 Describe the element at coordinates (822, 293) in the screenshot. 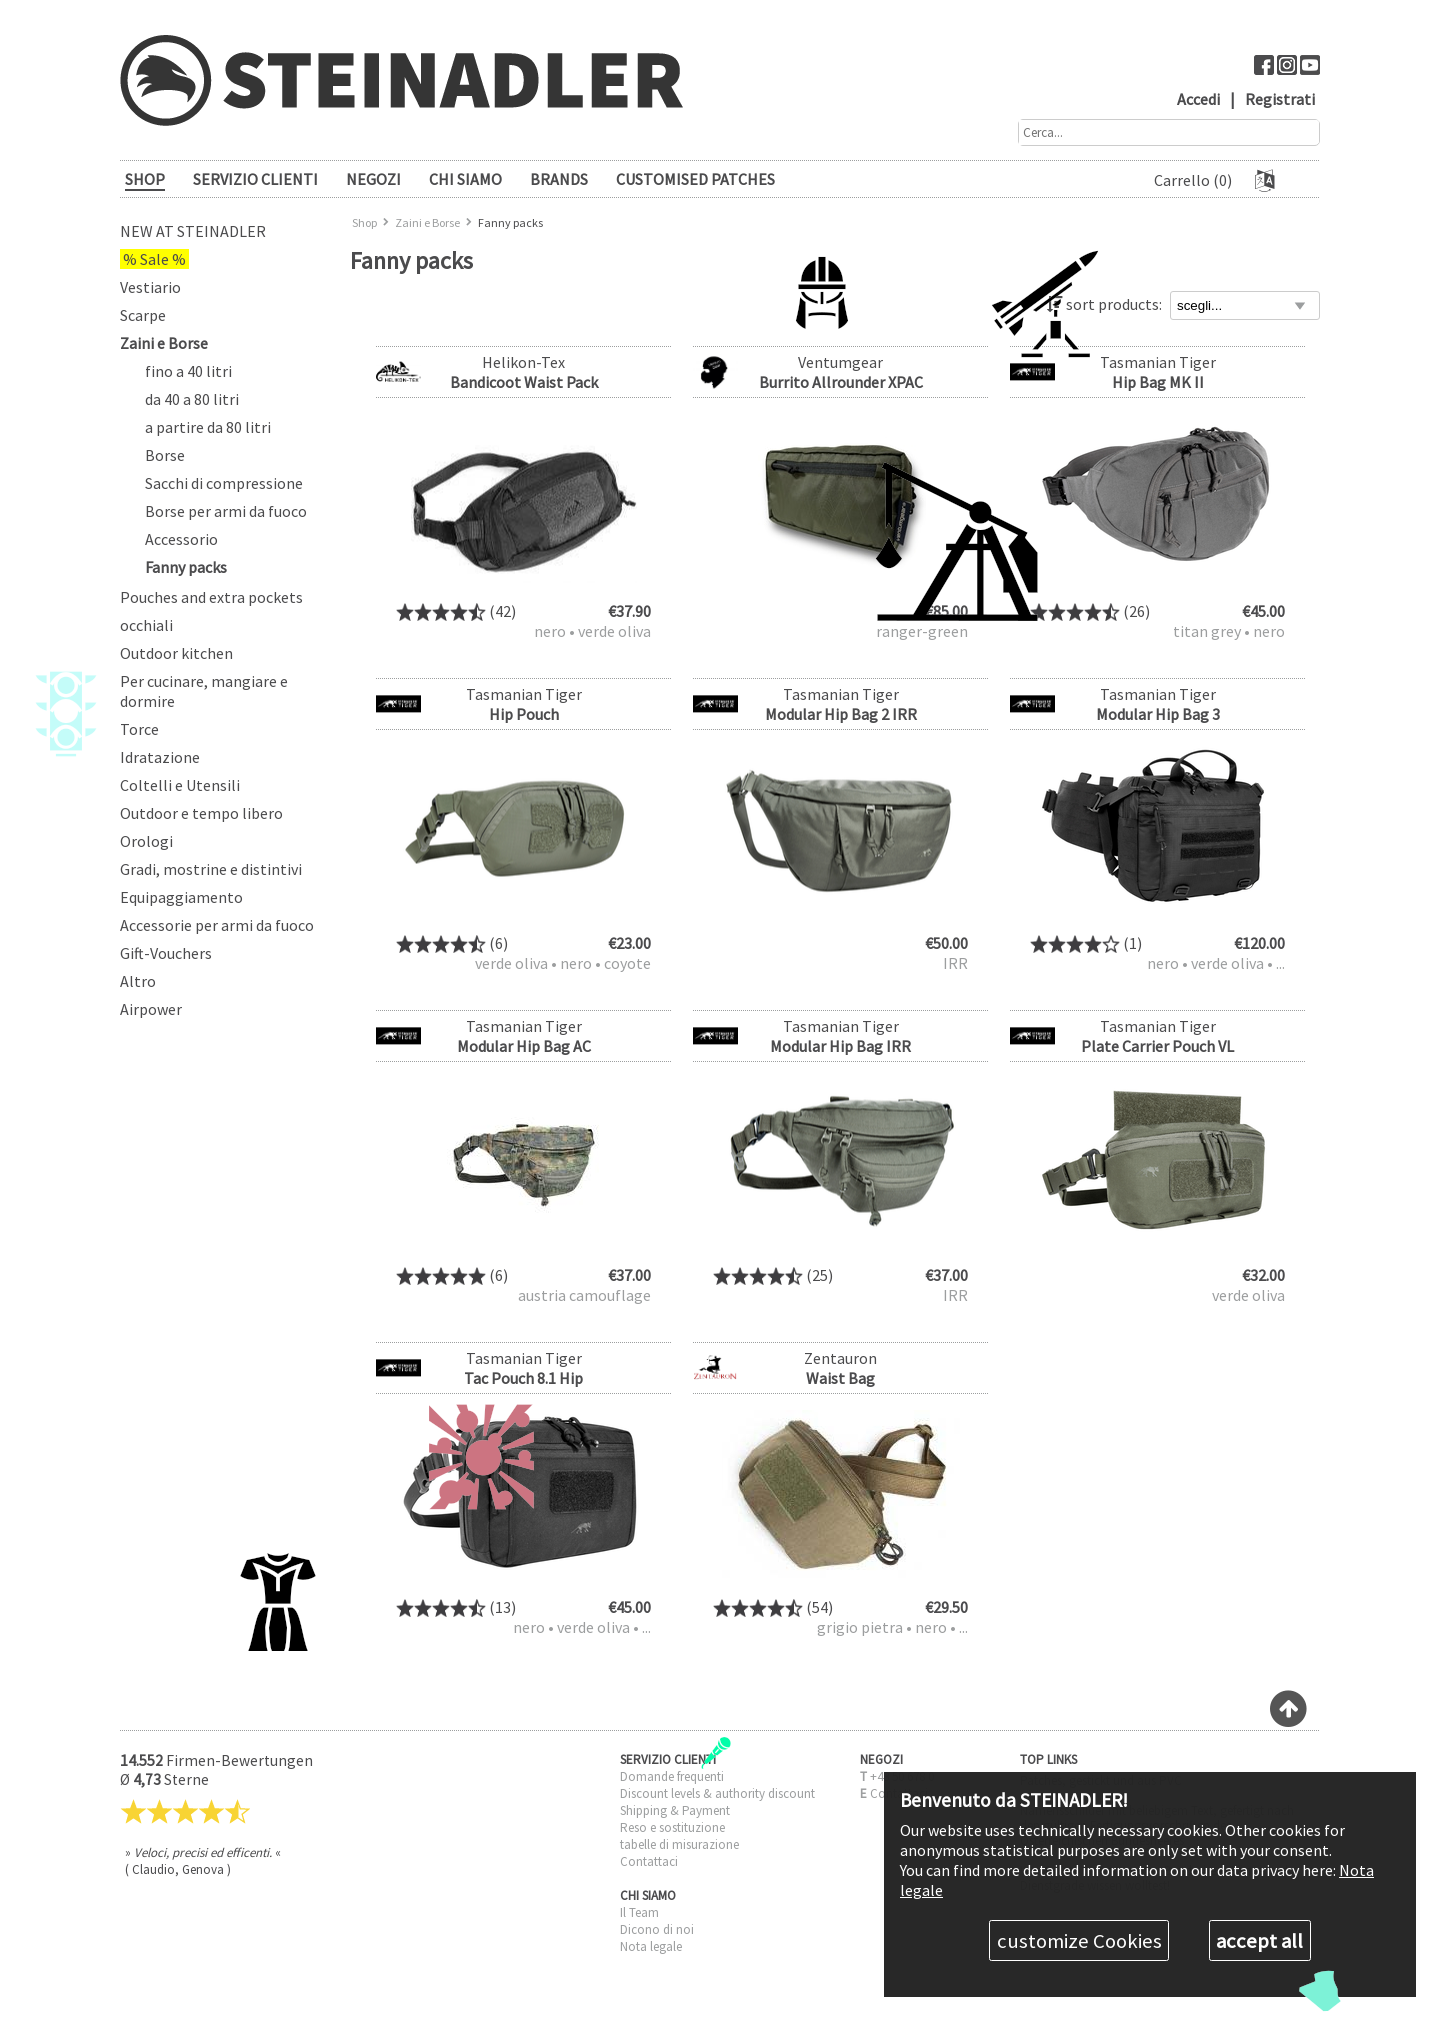

I see `select light armor class` at that location.